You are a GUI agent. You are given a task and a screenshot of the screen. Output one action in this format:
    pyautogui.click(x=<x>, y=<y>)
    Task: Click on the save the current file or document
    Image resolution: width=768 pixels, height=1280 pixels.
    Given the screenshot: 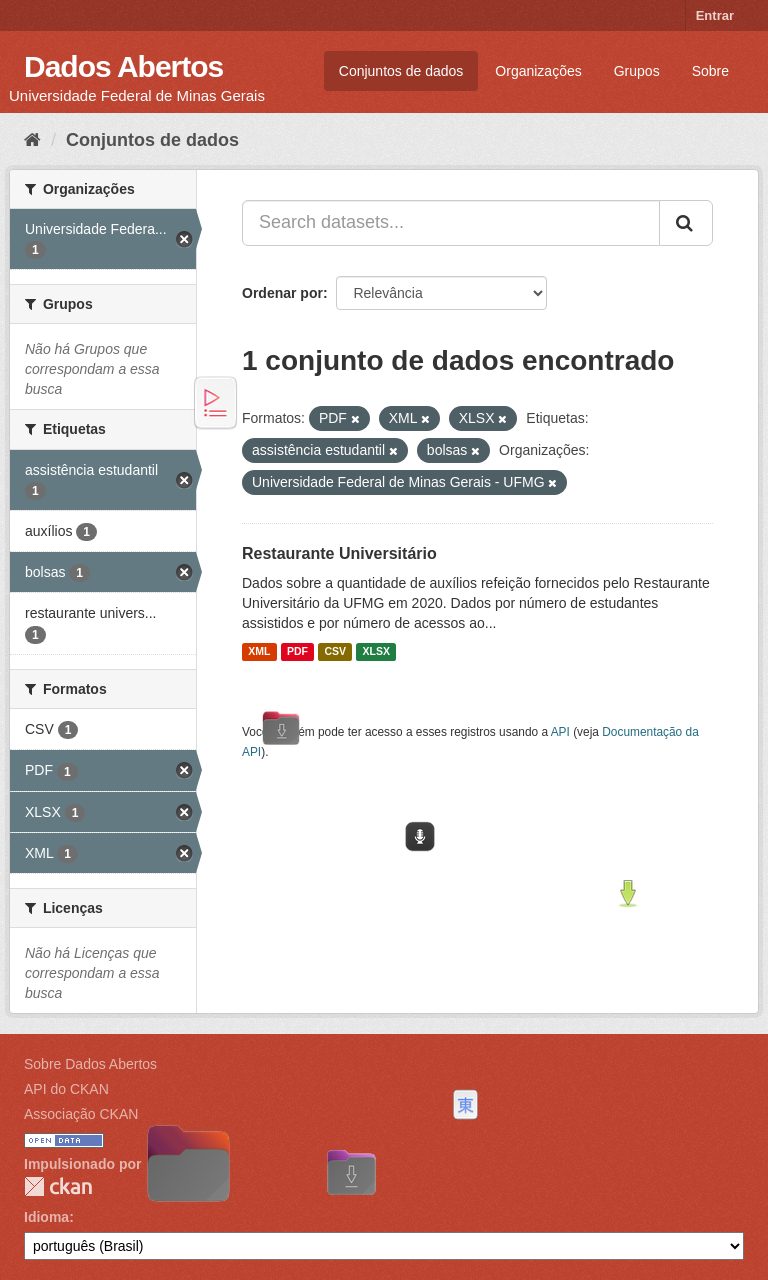 What is the action you would take?
    pyautogui.click(x=628, y=894)
    